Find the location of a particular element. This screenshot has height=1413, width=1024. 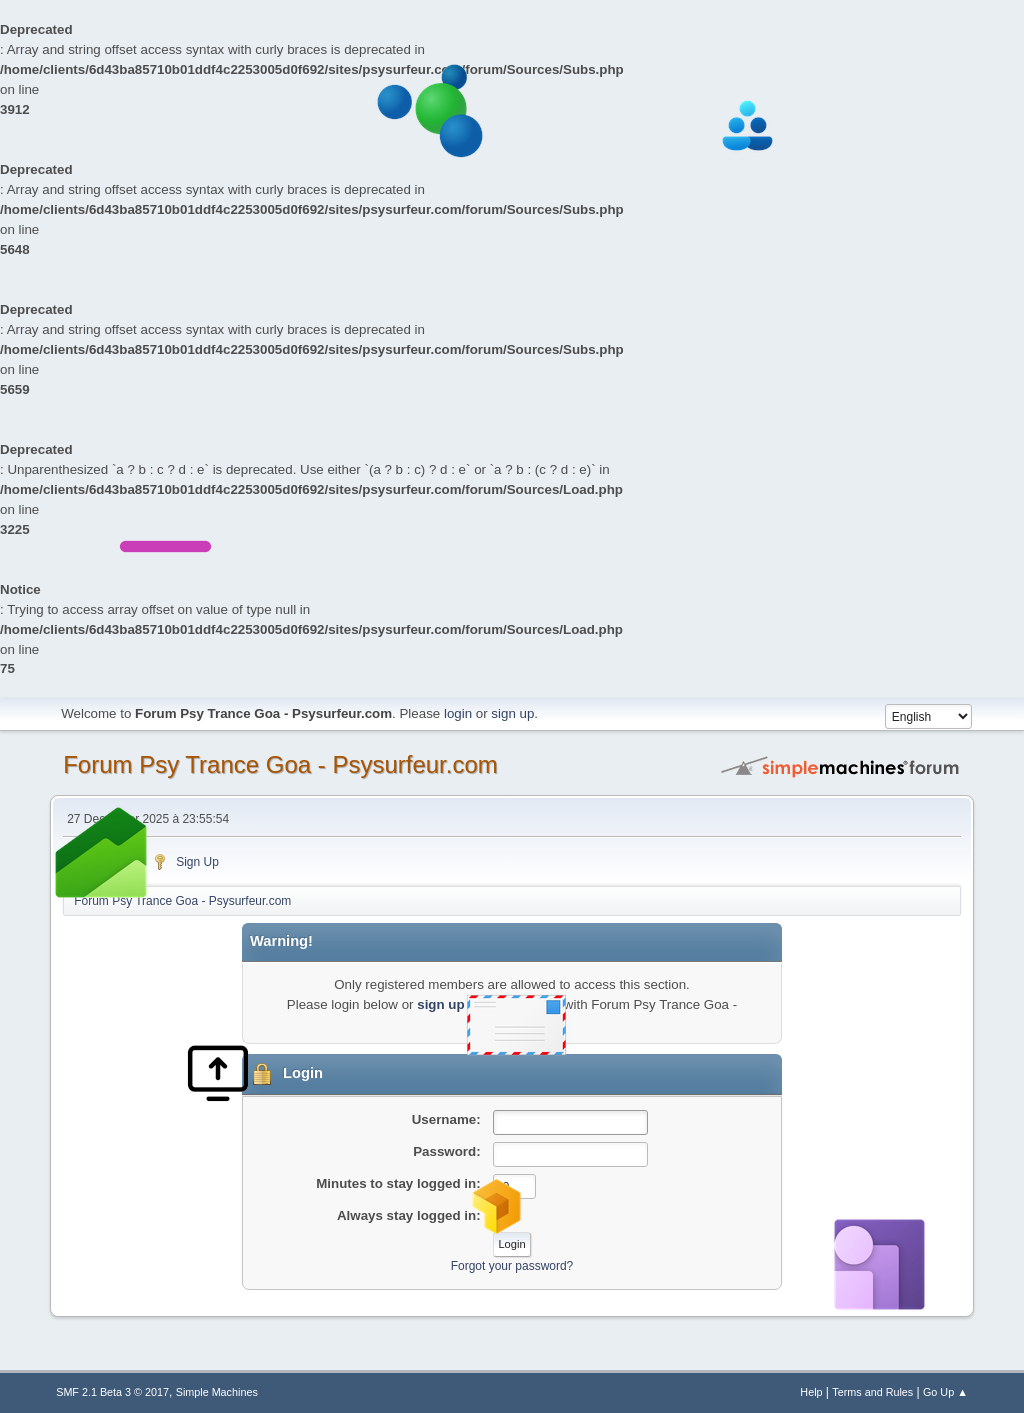

access your inbox or email is located at coordinates (516, 1025).